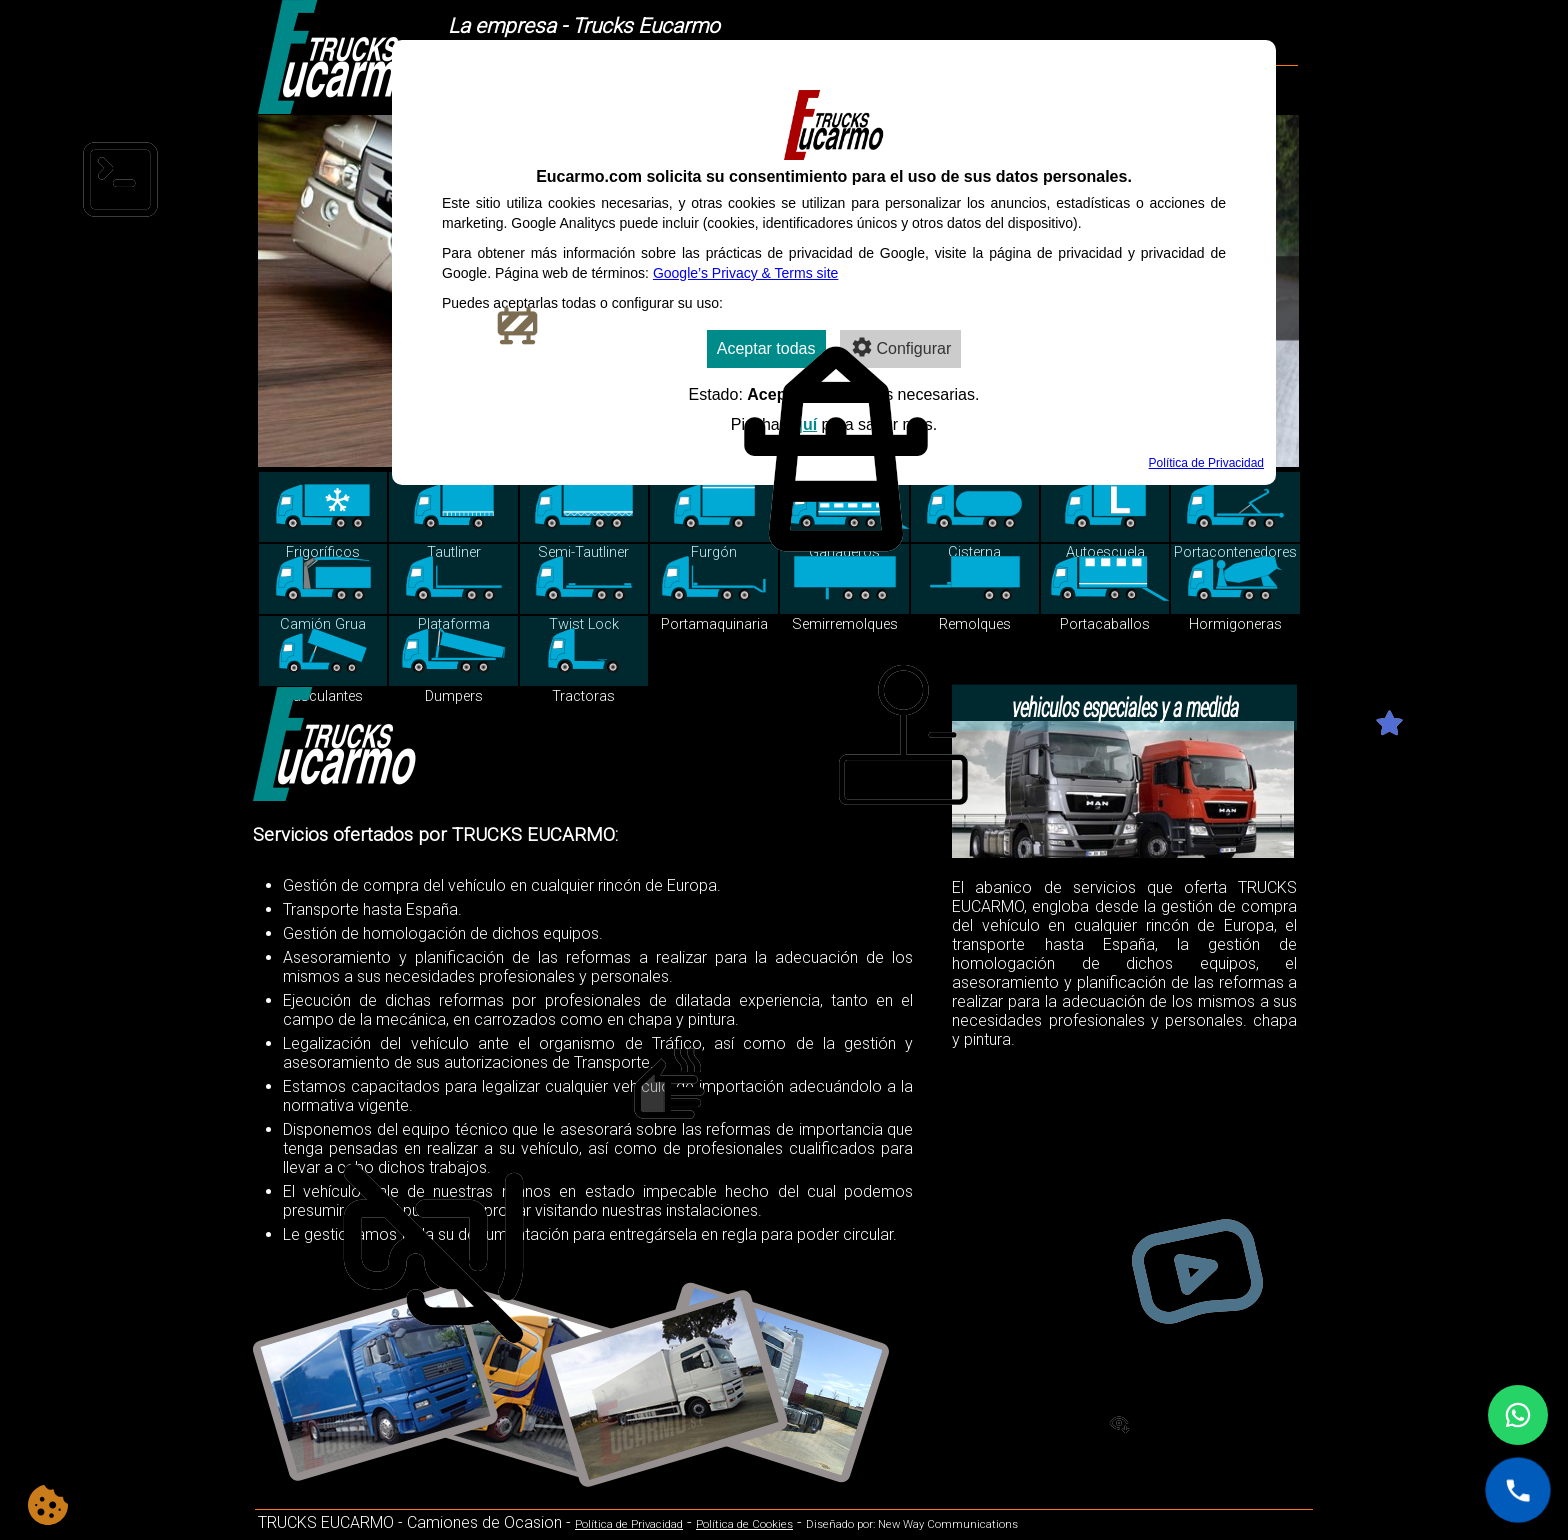  Describe the element at coordinates (433, 1253) in the screenshot. I see `disable scuba or diving mode` at that location.